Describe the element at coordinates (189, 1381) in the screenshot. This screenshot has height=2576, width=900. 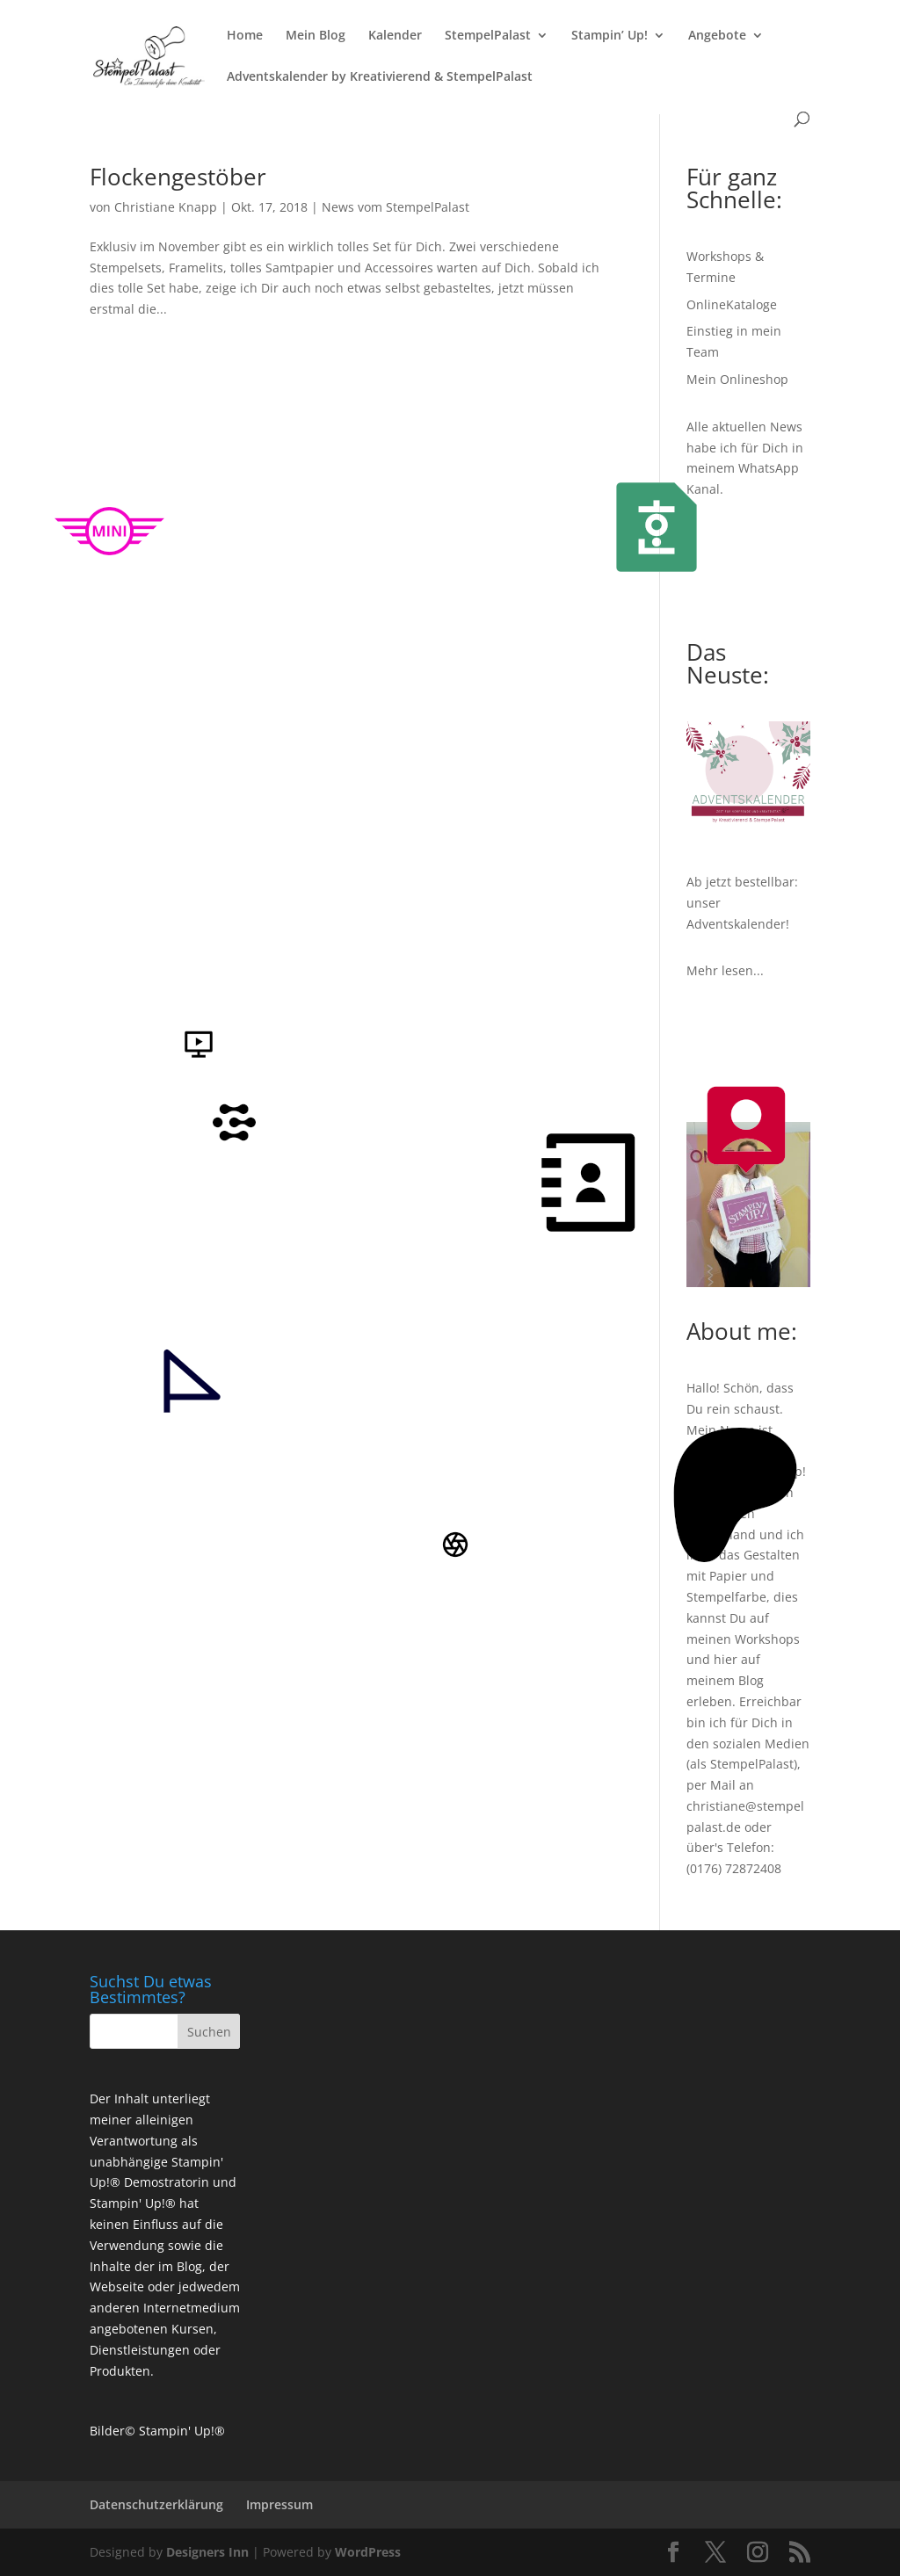
I see `flag an item for review or attention` at that location.